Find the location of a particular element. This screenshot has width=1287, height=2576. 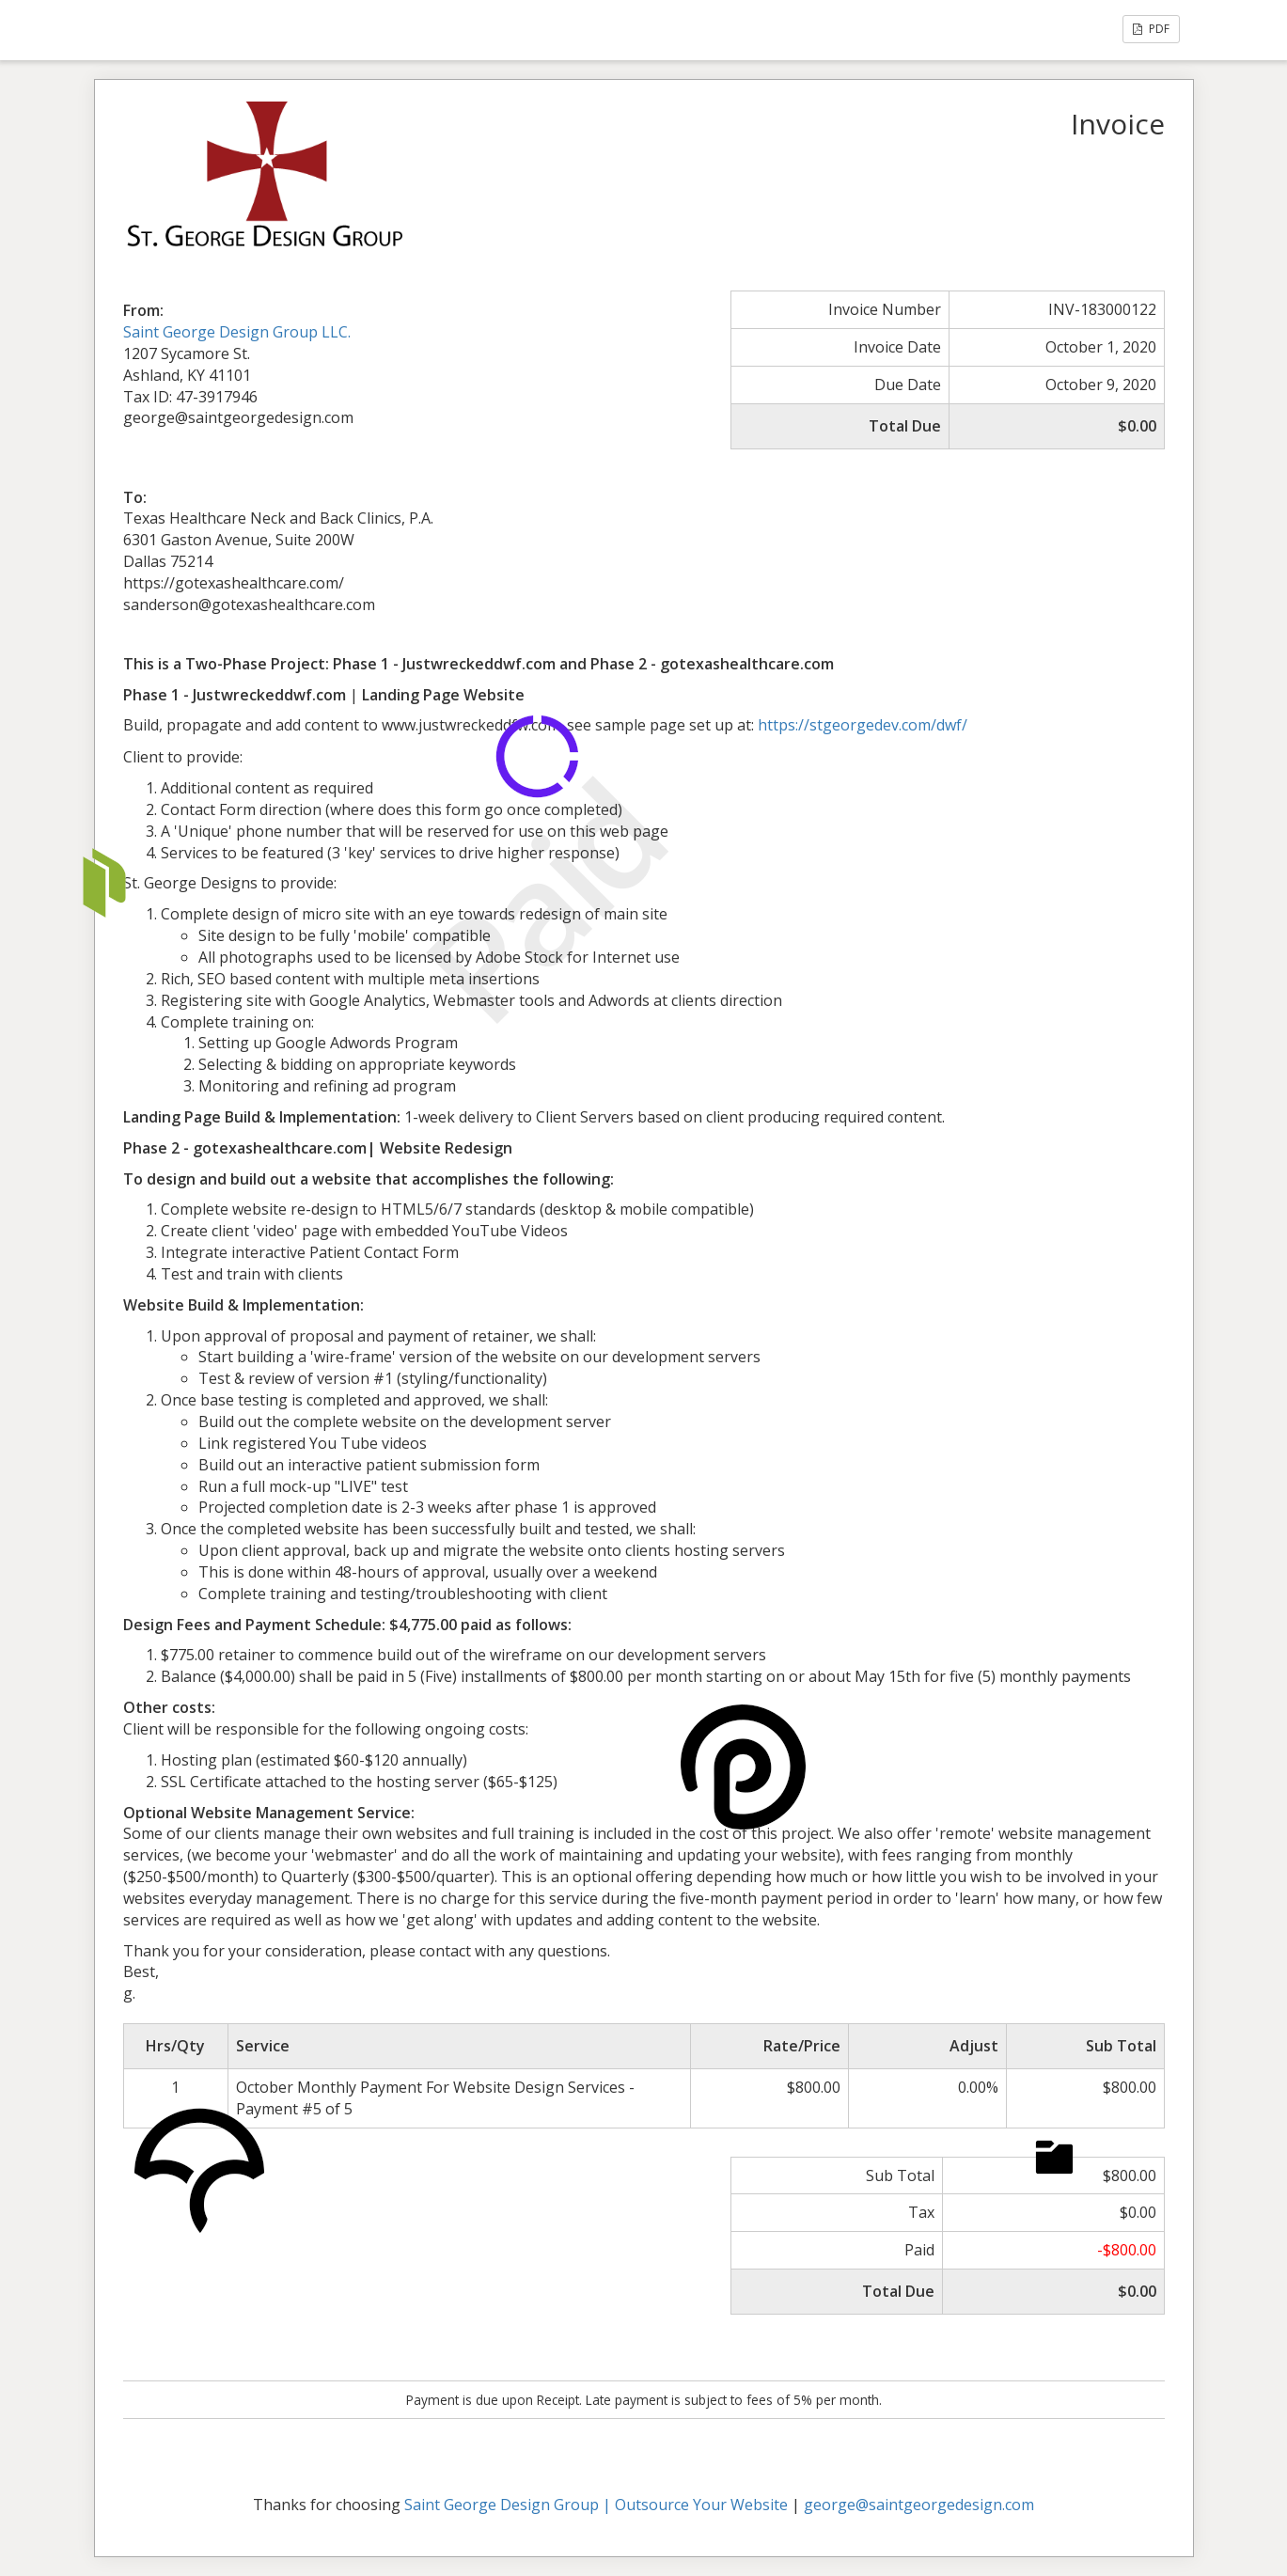

link to Codecov code coverage service is located at coordinates (199, 2171).